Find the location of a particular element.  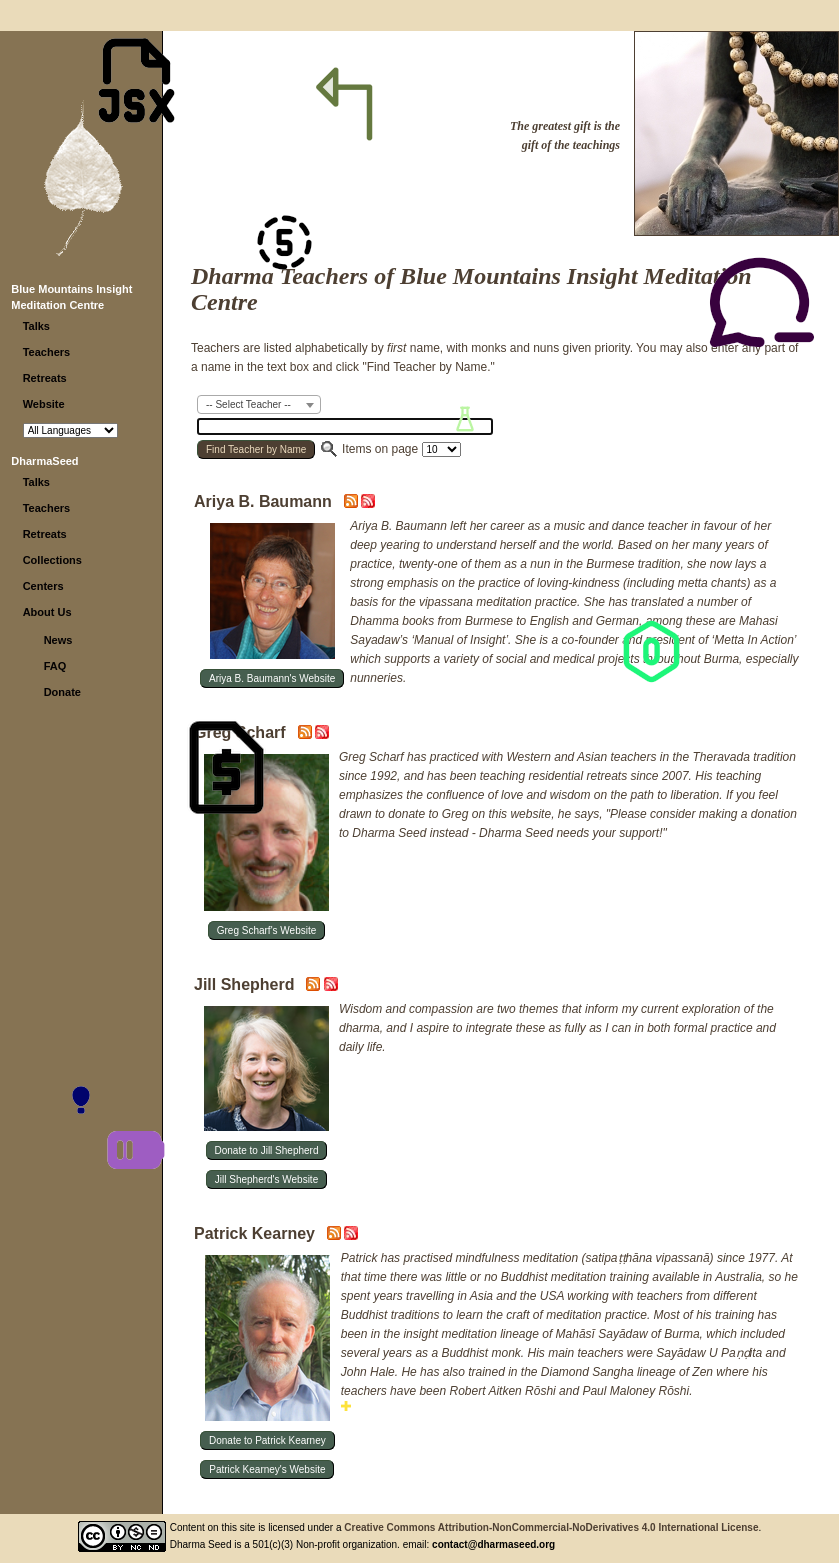

access travel or adventure features is located at coordinates (81, 1100).